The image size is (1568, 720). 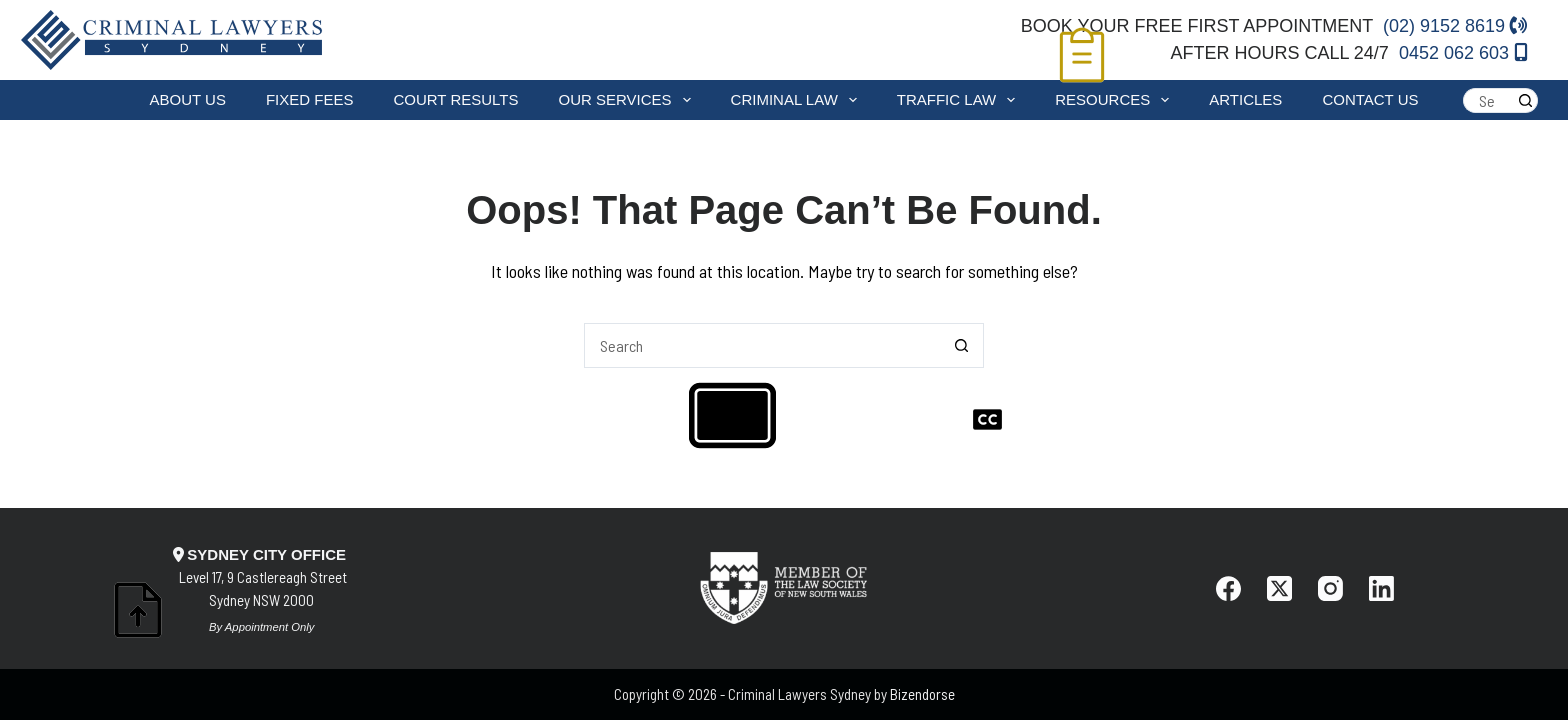 I want to click on enable closed captions for video content, so click(x=987, y=419).